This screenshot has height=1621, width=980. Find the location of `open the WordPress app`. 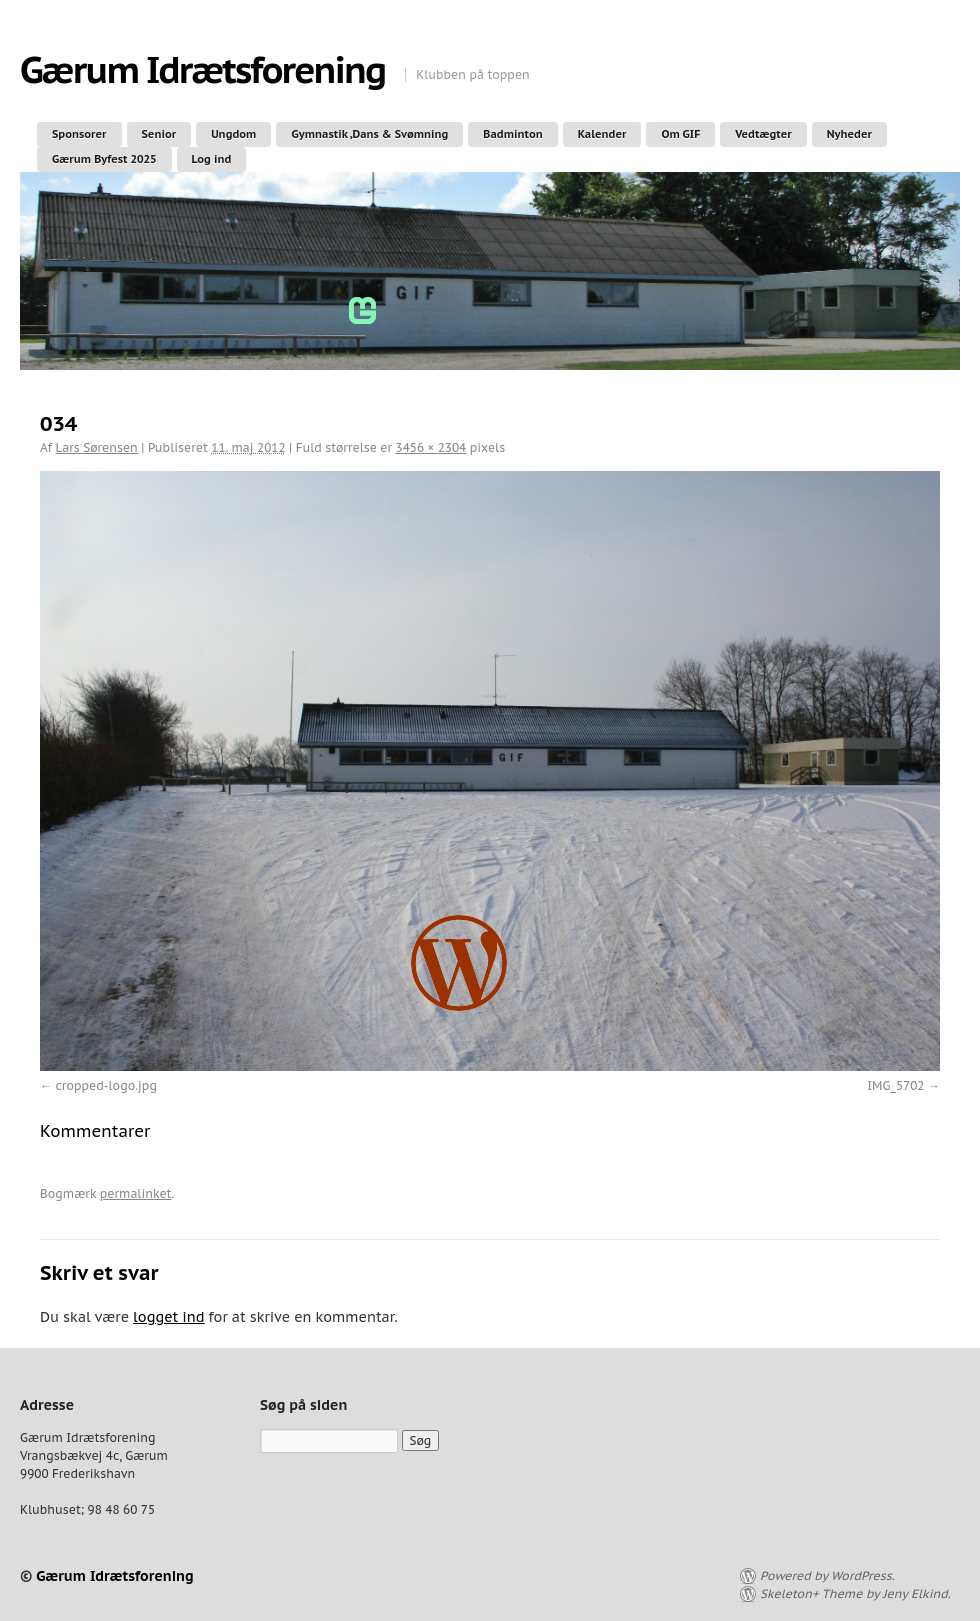

open the WordPress app is located at coordinates (459, 963).